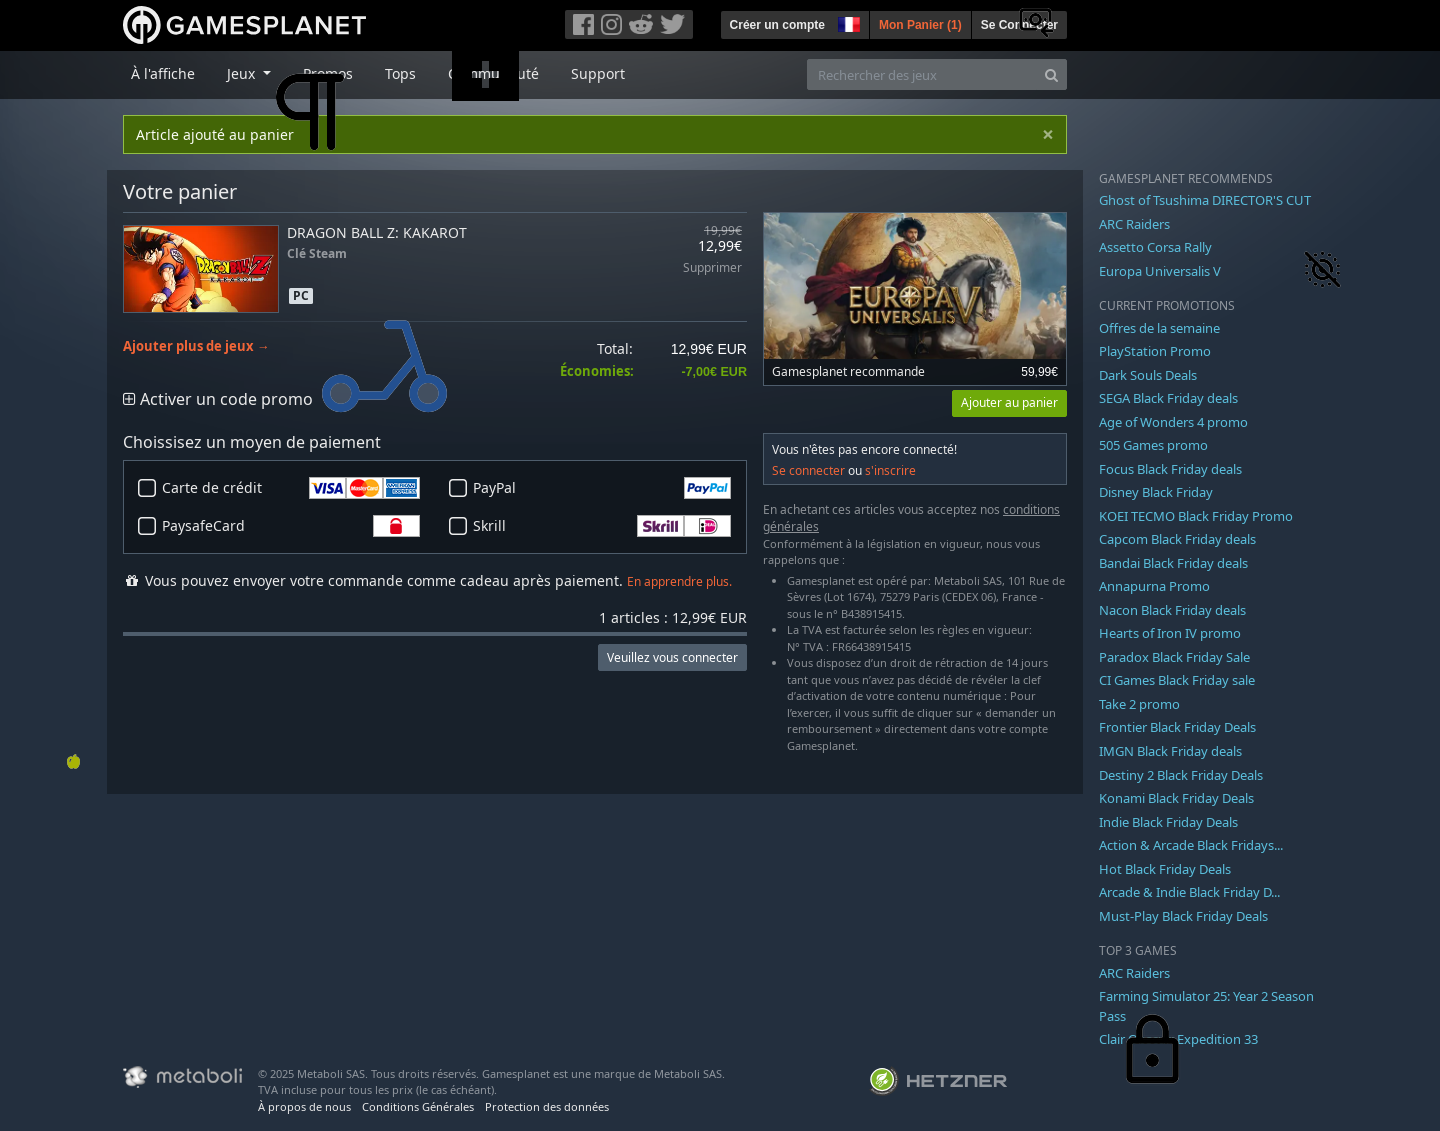 The width and height of the screenshot is (1440, 1131). I want to click on request a refund or money back, so click(1035, 19).